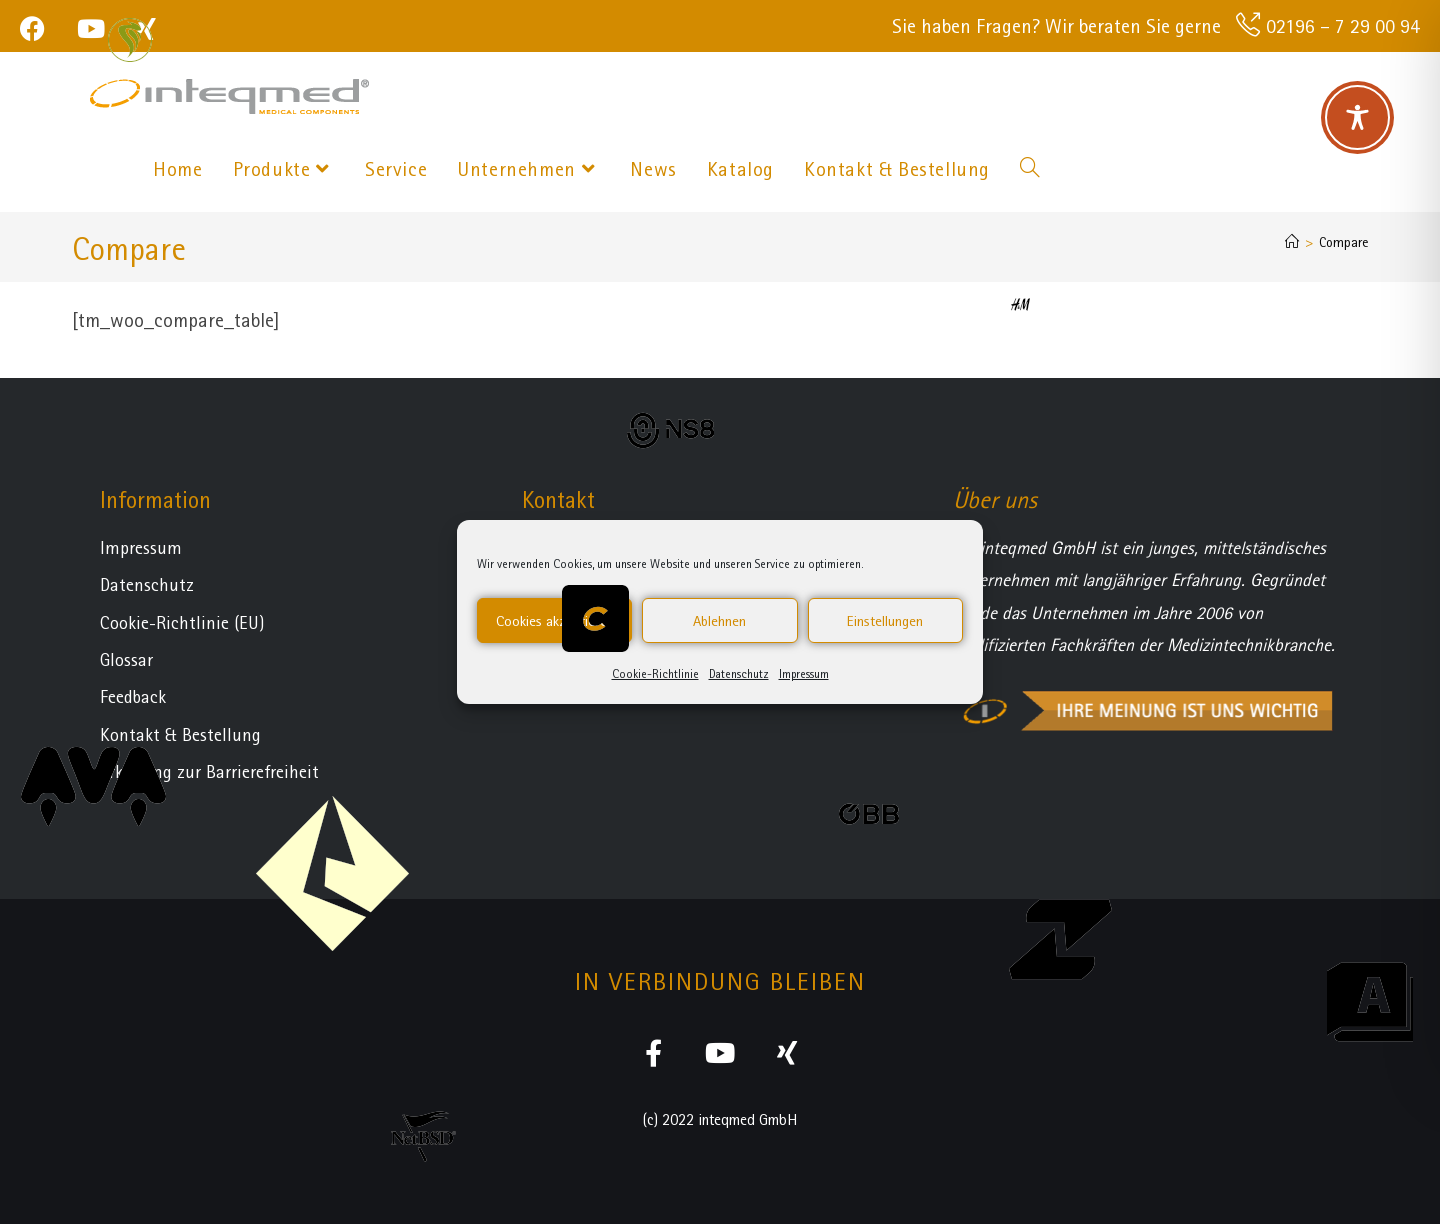 Image resolution: width=1440 pixels, height=1224 pixels. Describe the element at coordinates (869, 814) in the screenshot. I see `navigate to ÖBB austrian railway services` at that location.